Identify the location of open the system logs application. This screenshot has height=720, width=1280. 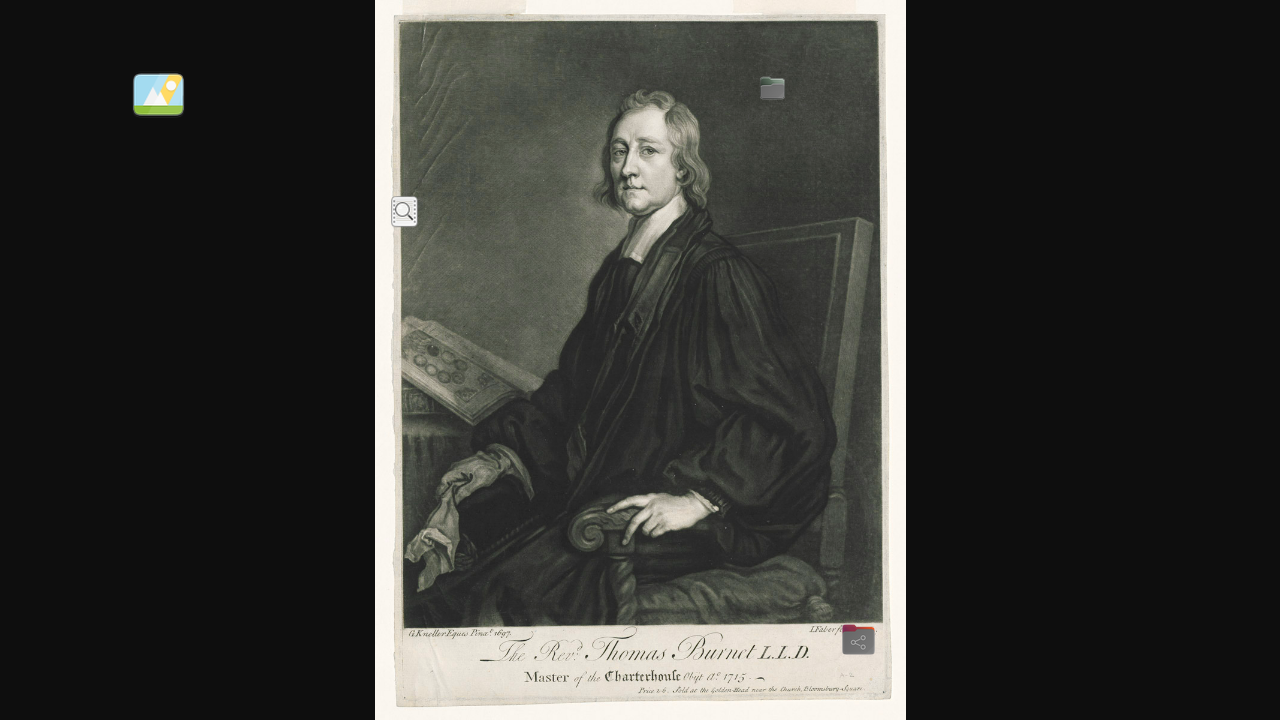
(404, 211).